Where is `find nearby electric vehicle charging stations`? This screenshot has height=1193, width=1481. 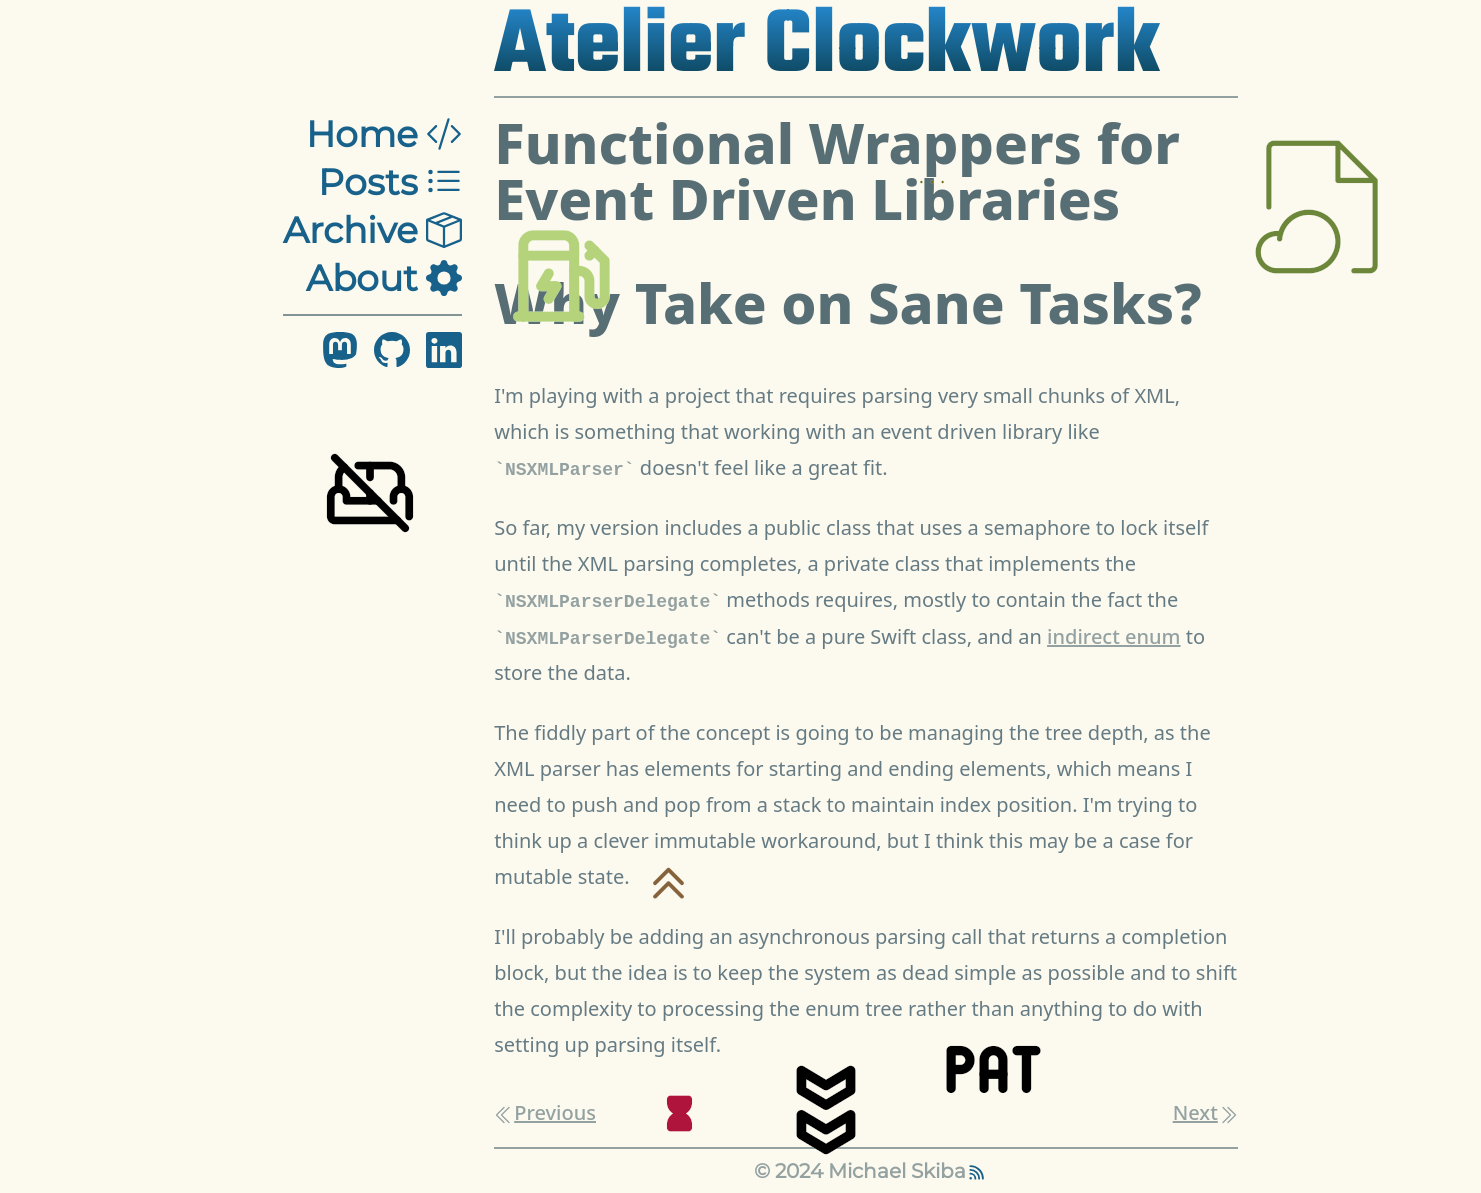 find nearby electric vehicle charging stations is located at coordinates (564, 276).